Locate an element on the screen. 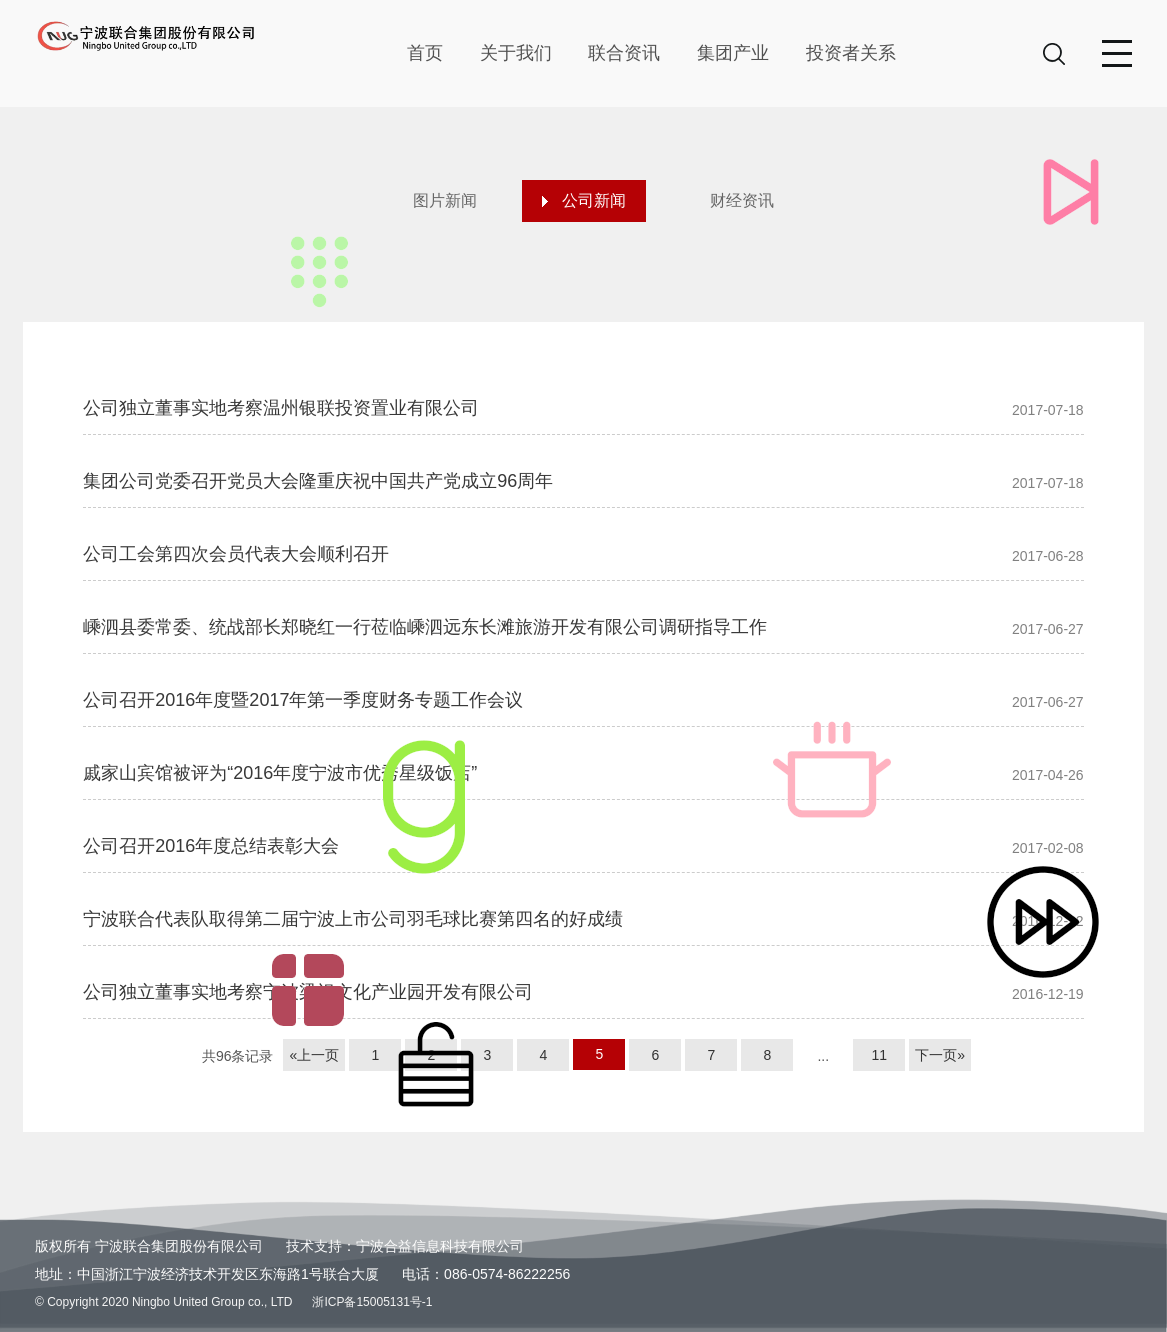 This screenshot has width=1167, height=1332. skip to the next track or video is located at coordinates (1071, 192).